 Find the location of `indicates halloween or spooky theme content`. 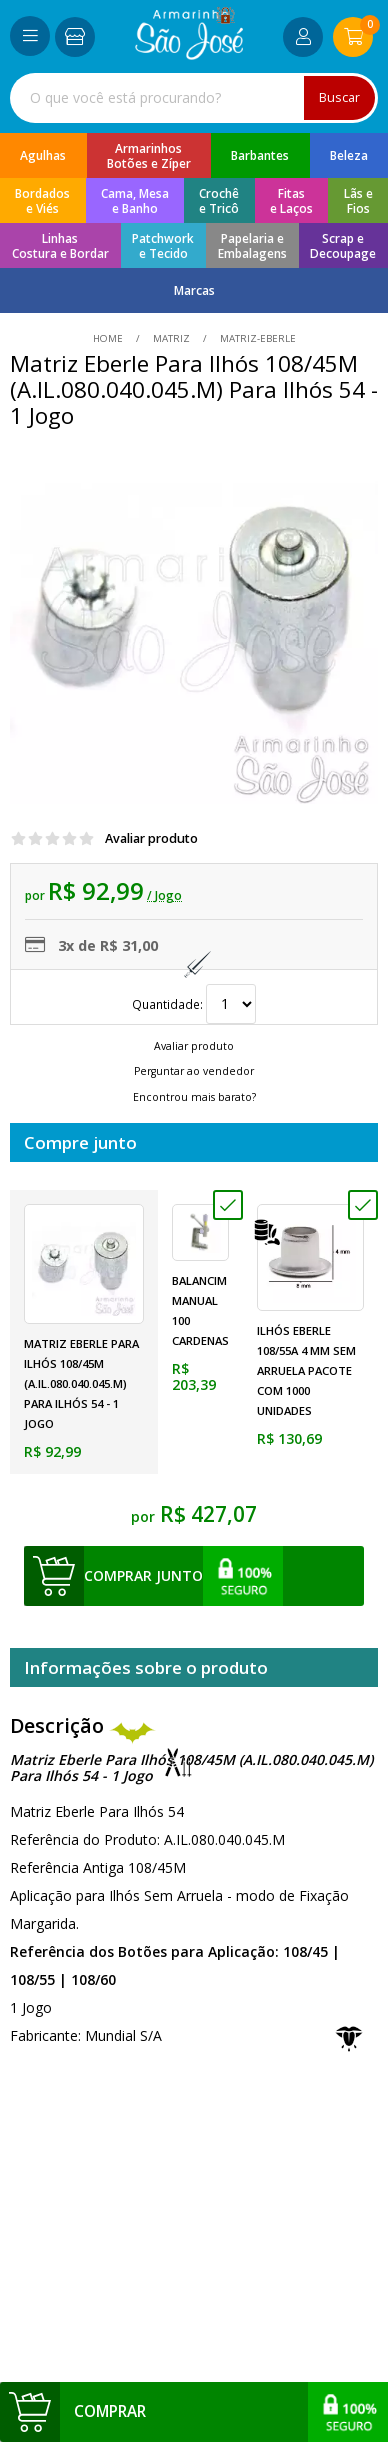

indicates halloween or spooky theme content is located at coordinates (132, 1733).